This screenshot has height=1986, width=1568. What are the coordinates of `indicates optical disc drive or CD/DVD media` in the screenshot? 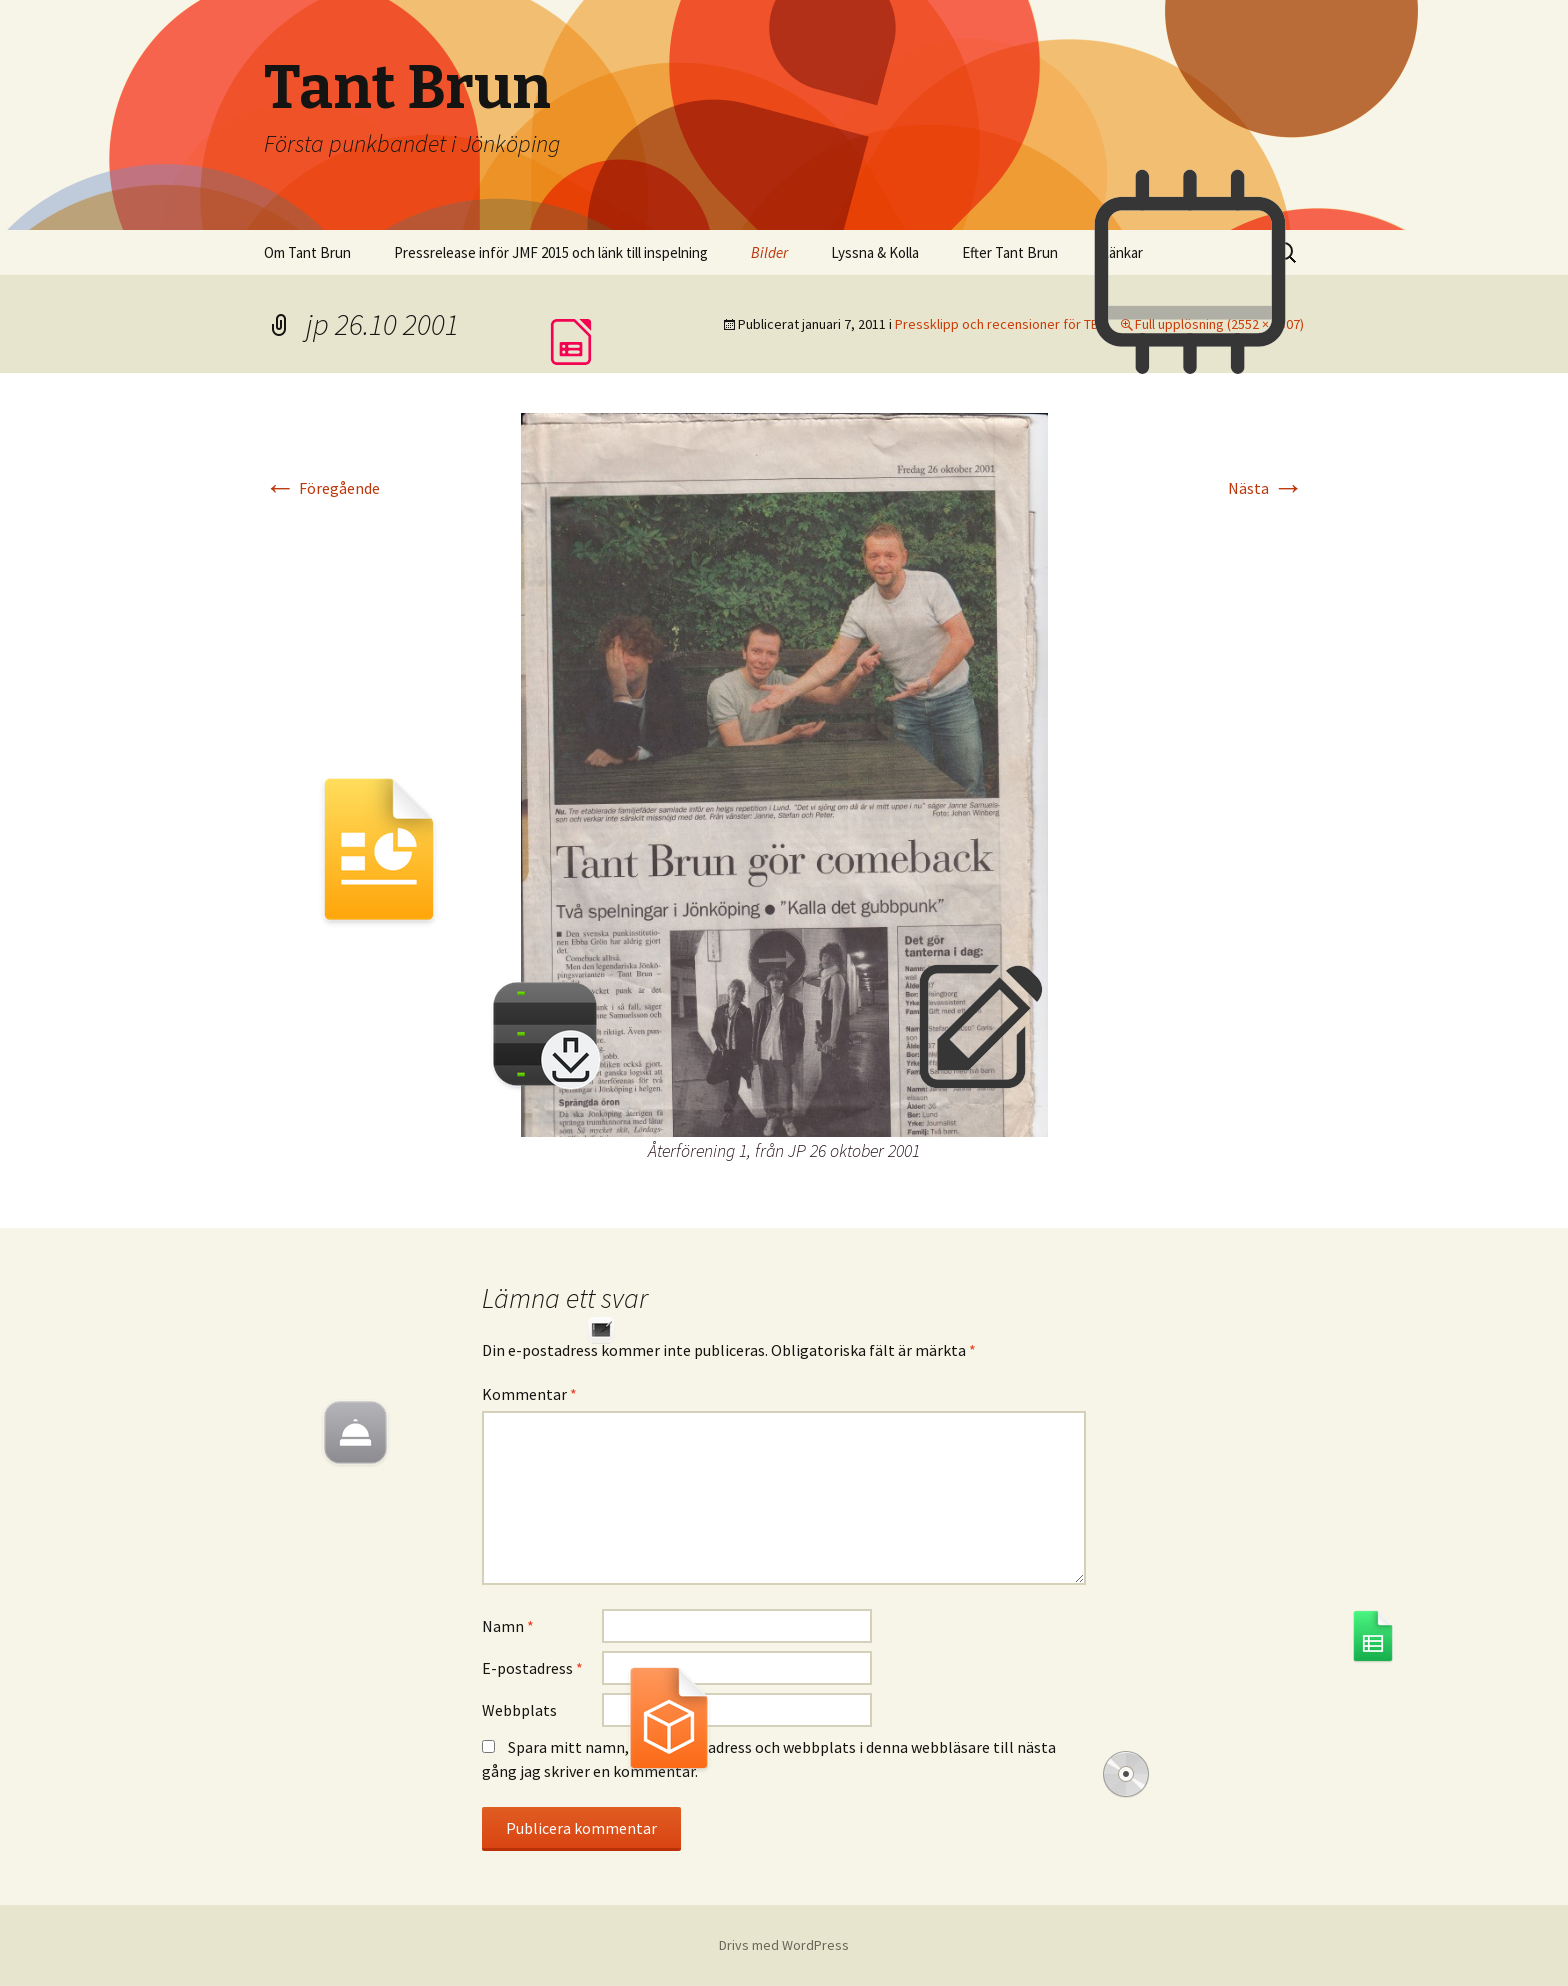 It's located at (1126, 1774).